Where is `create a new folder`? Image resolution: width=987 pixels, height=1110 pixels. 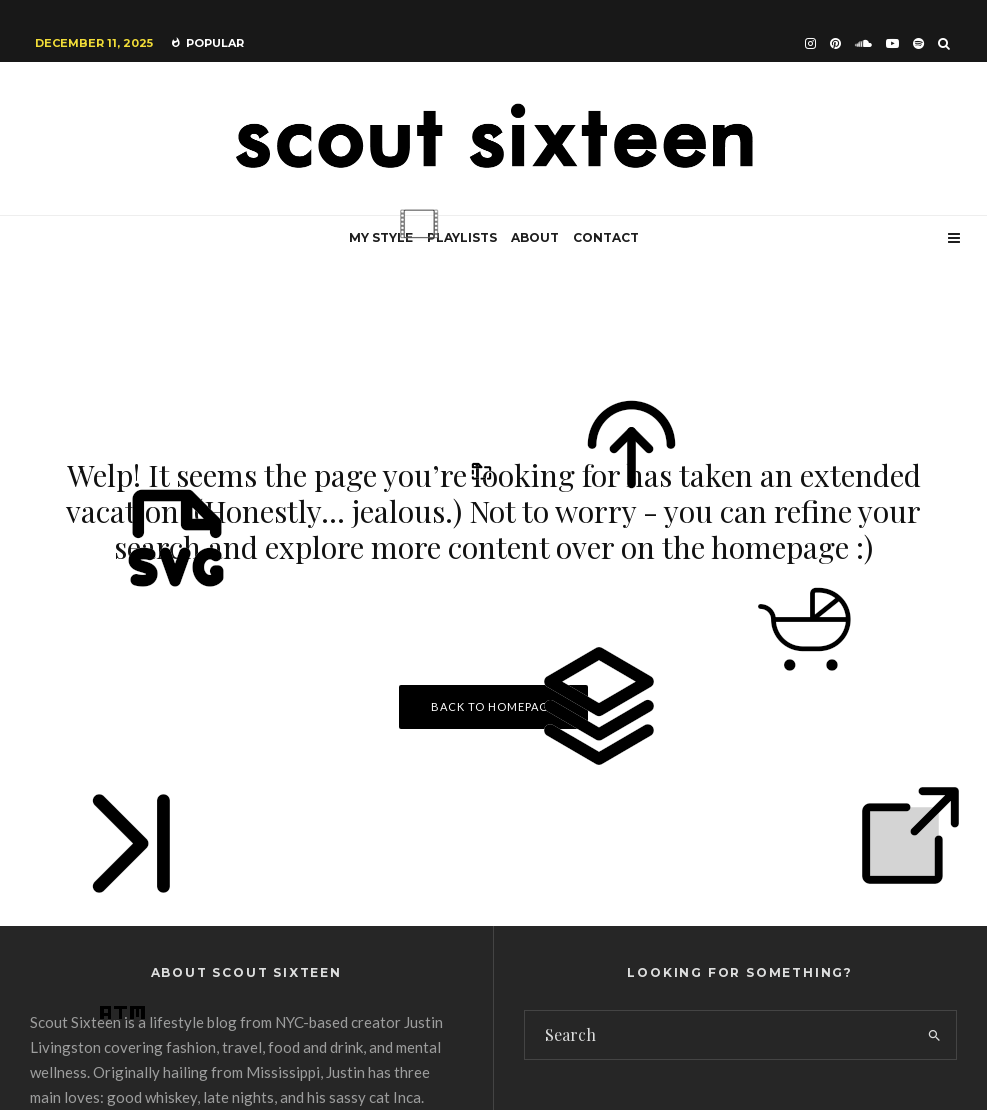 create a new folder is located at coordinates (481, 471).